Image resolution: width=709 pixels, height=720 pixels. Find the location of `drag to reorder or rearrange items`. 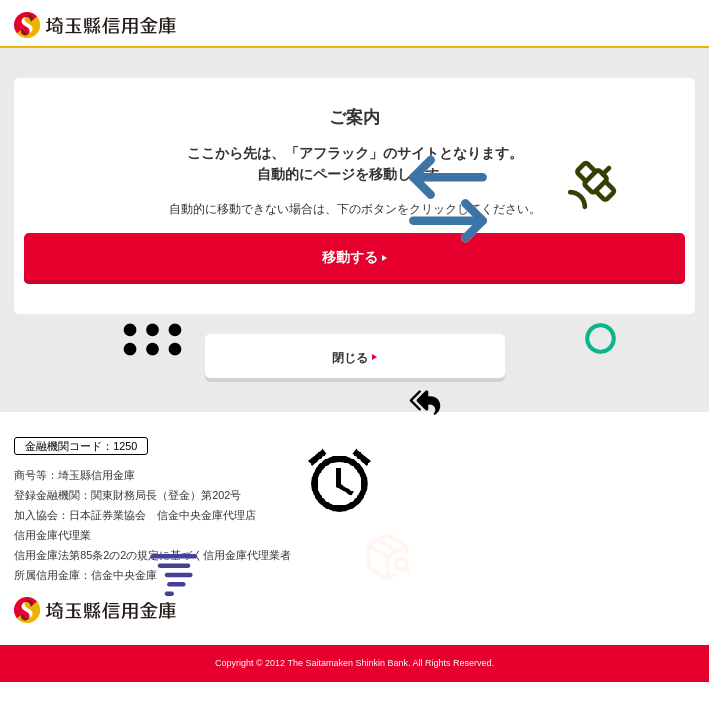

drag to reorder or rearrange items is located at coordinates (152, 339).